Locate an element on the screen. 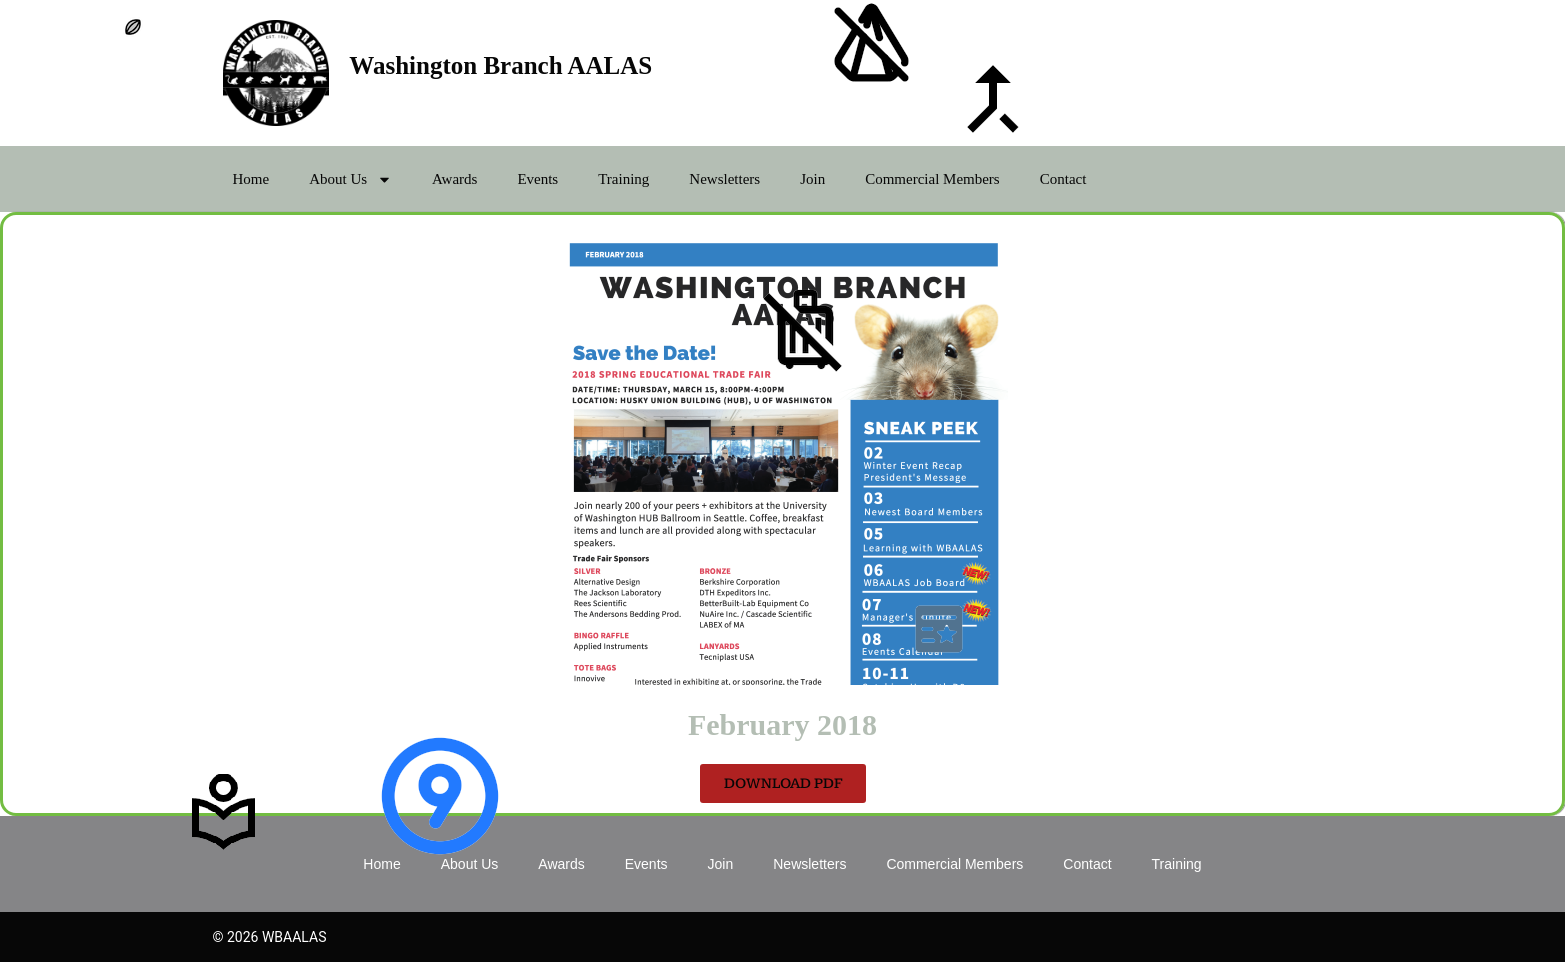 The height and width of the screenshot is (962, 1565). access local library services is located at coordinates (223, 812).